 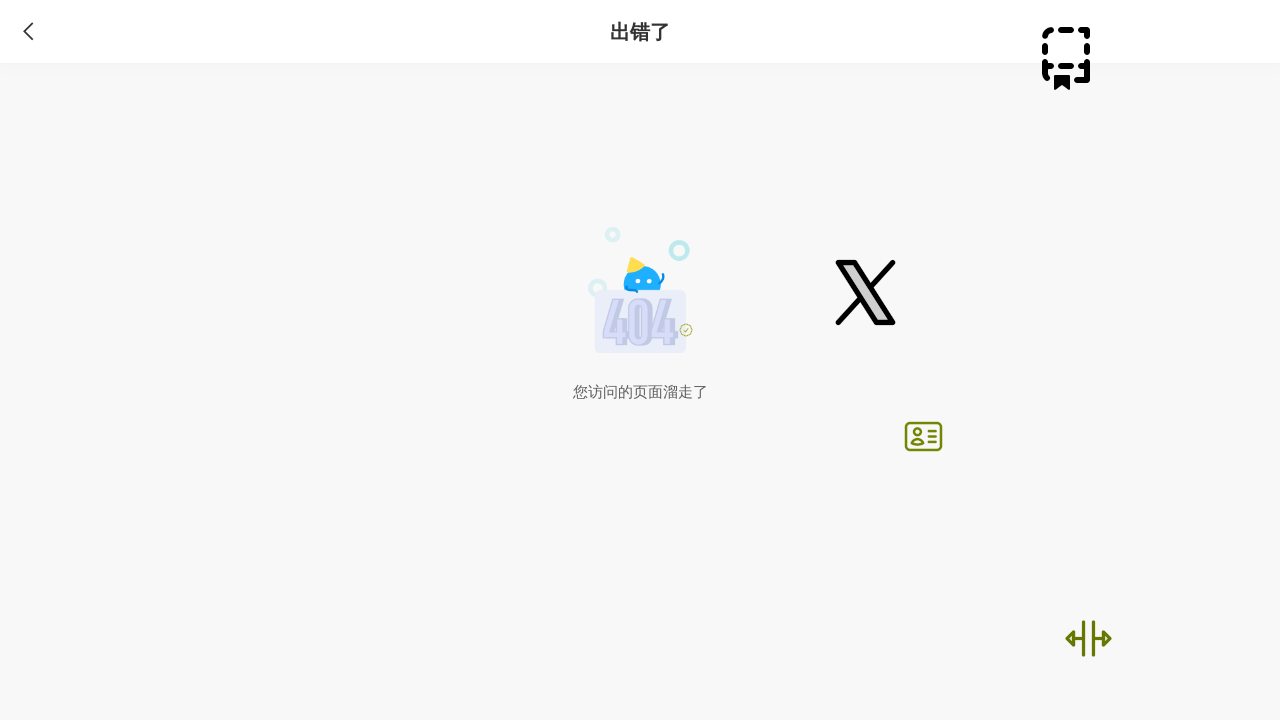 What do you see at coordinates (865, 292) in the screenshot?
I see `open the X (formerly Twitter) app` at bounding box center [865, 292].